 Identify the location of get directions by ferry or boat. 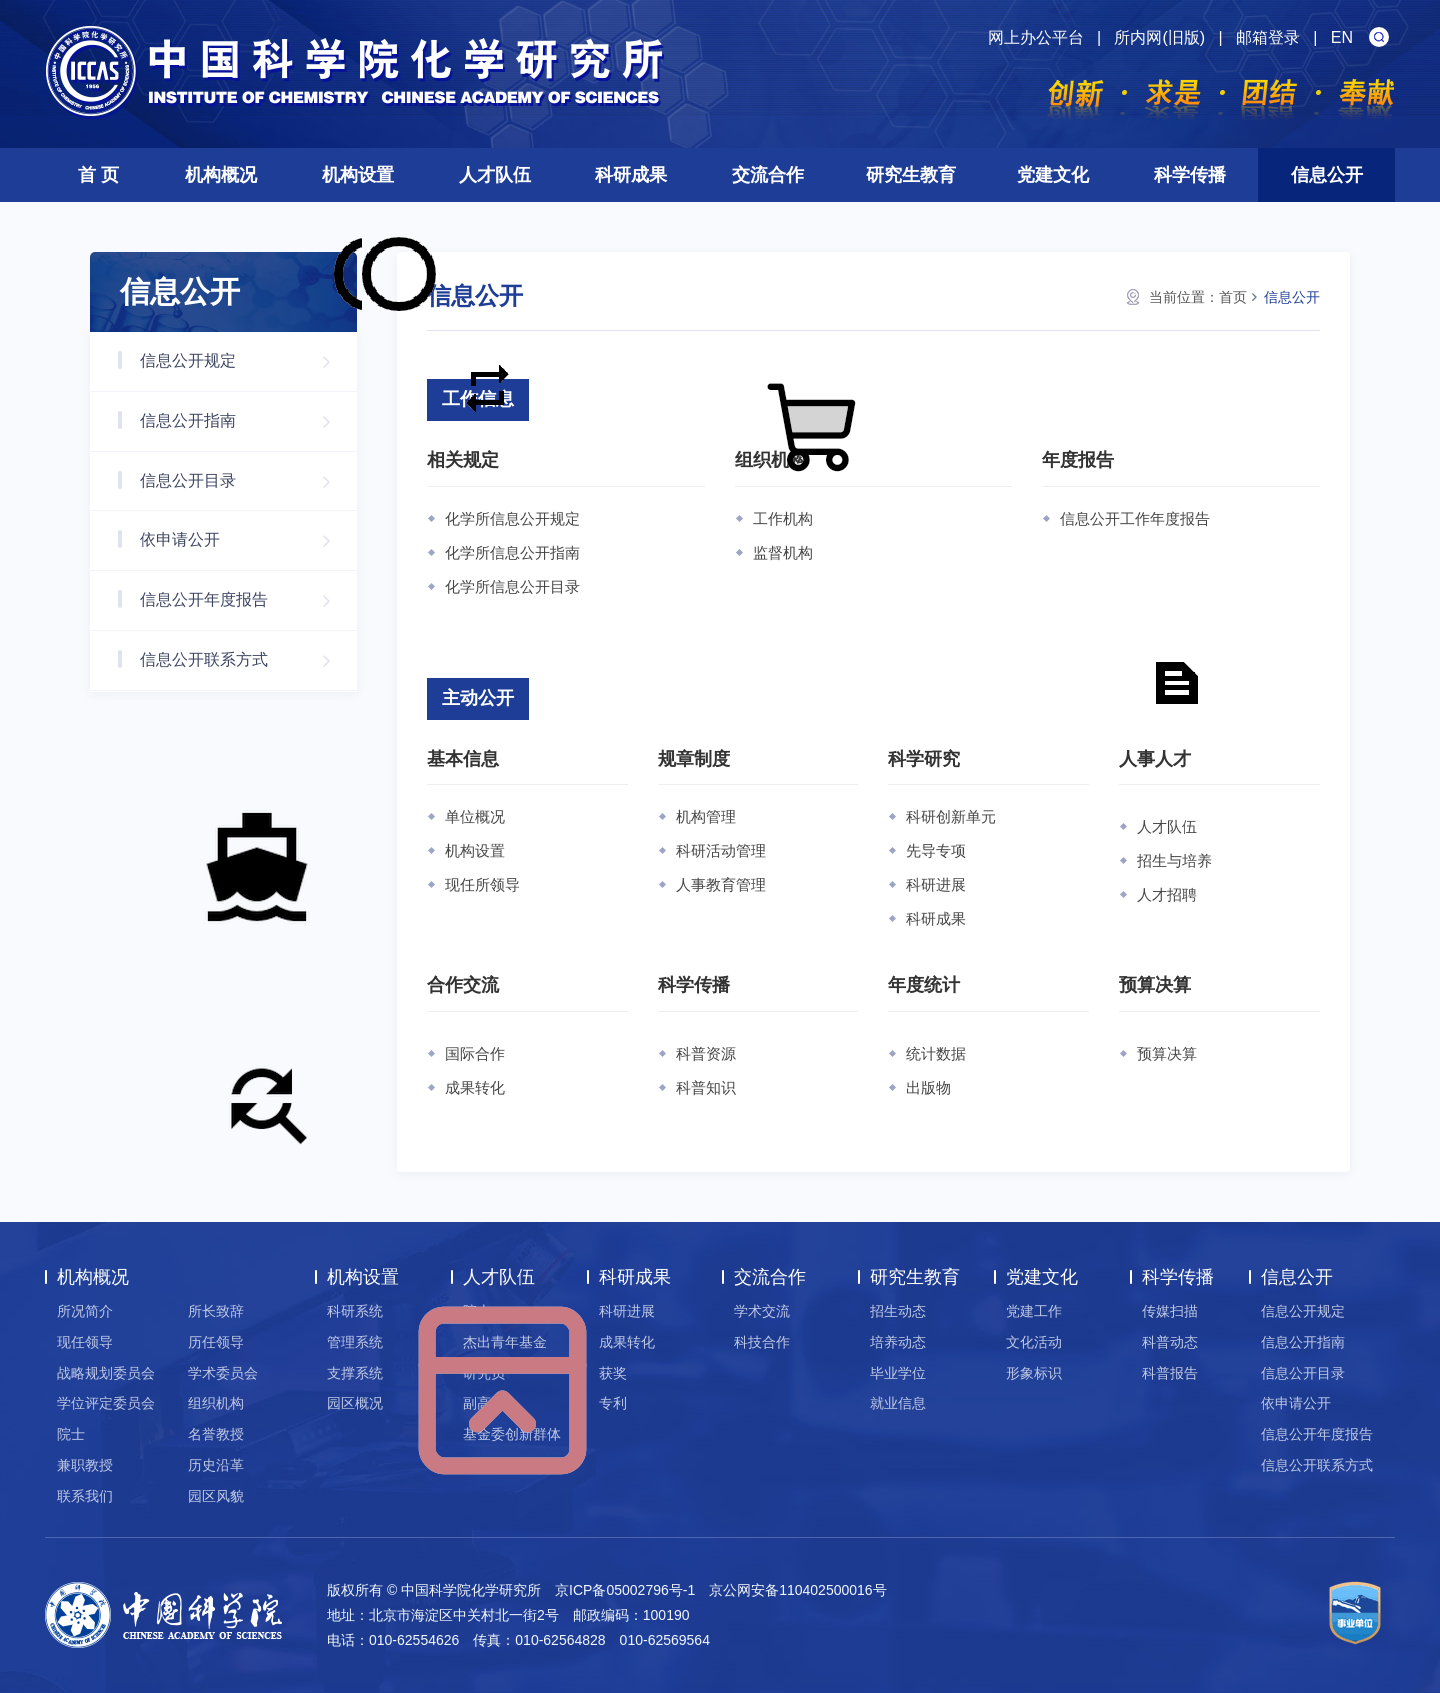
(257, 867).